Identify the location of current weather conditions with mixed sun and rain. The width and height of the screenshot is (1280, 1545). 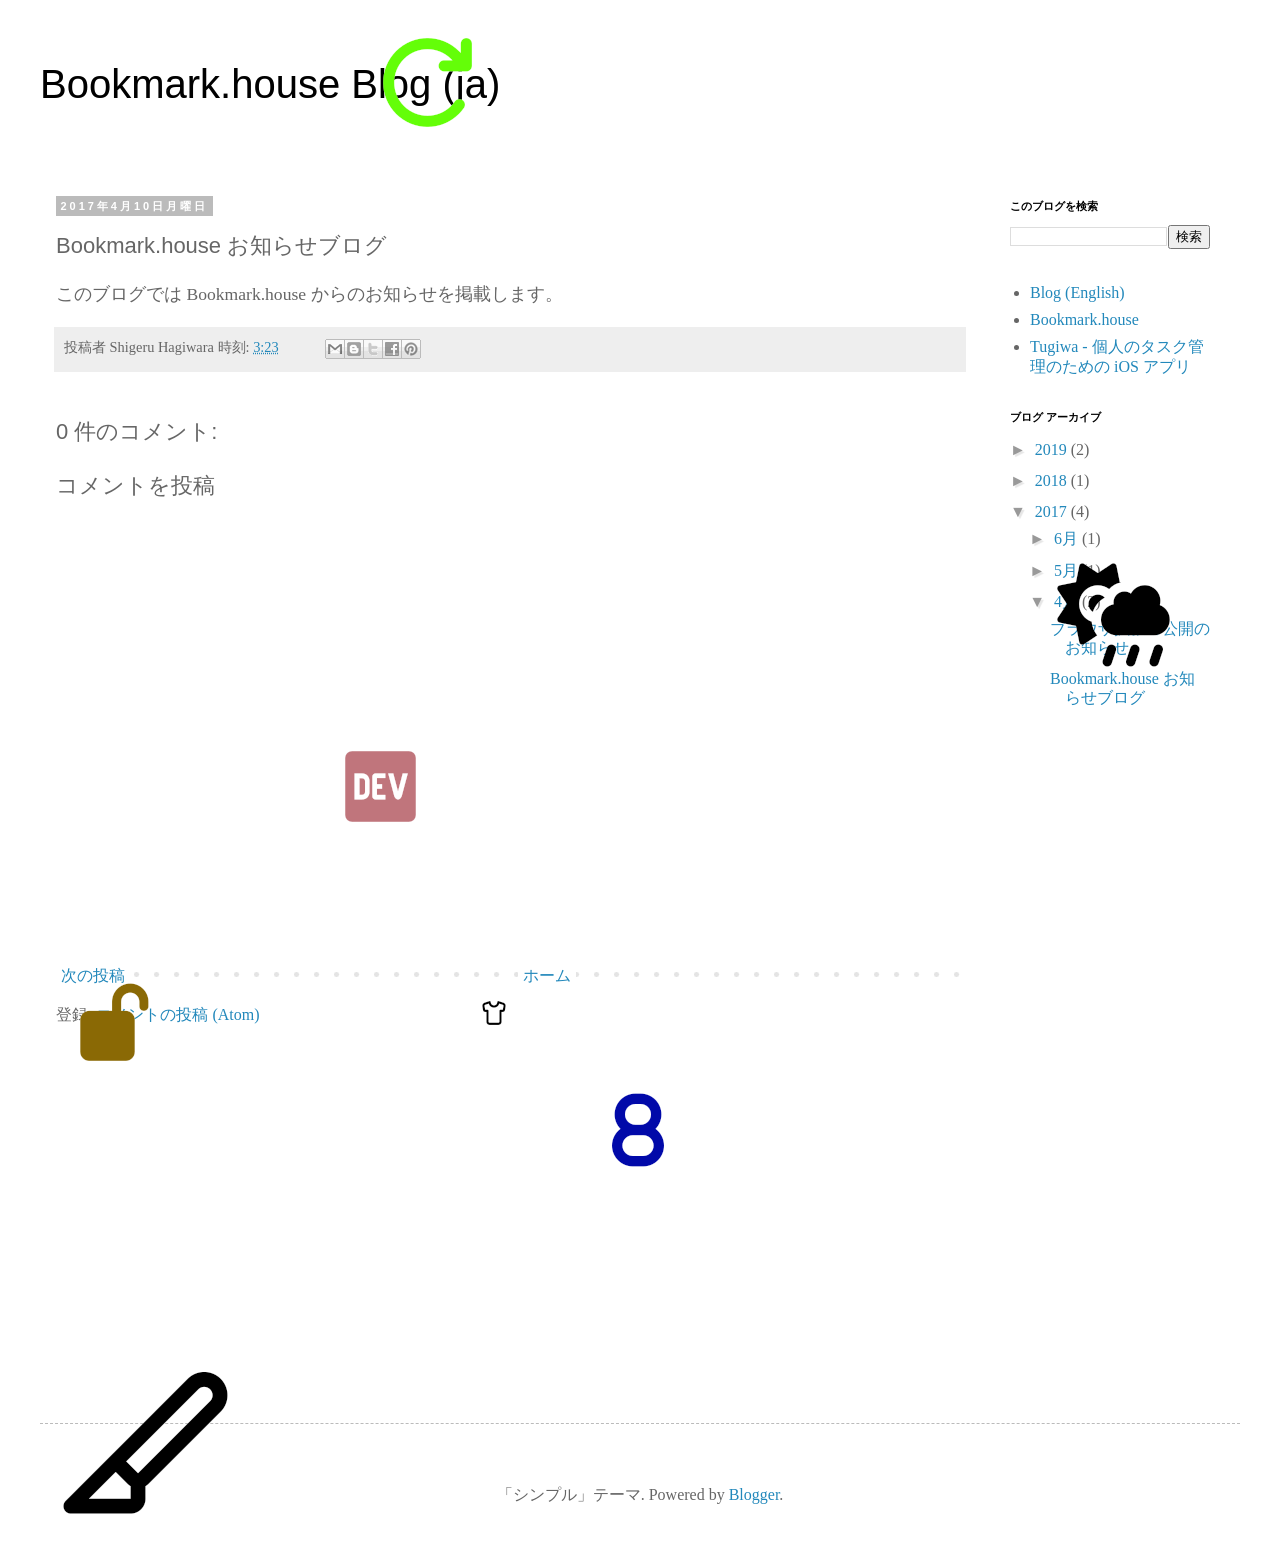
(1113, 616).